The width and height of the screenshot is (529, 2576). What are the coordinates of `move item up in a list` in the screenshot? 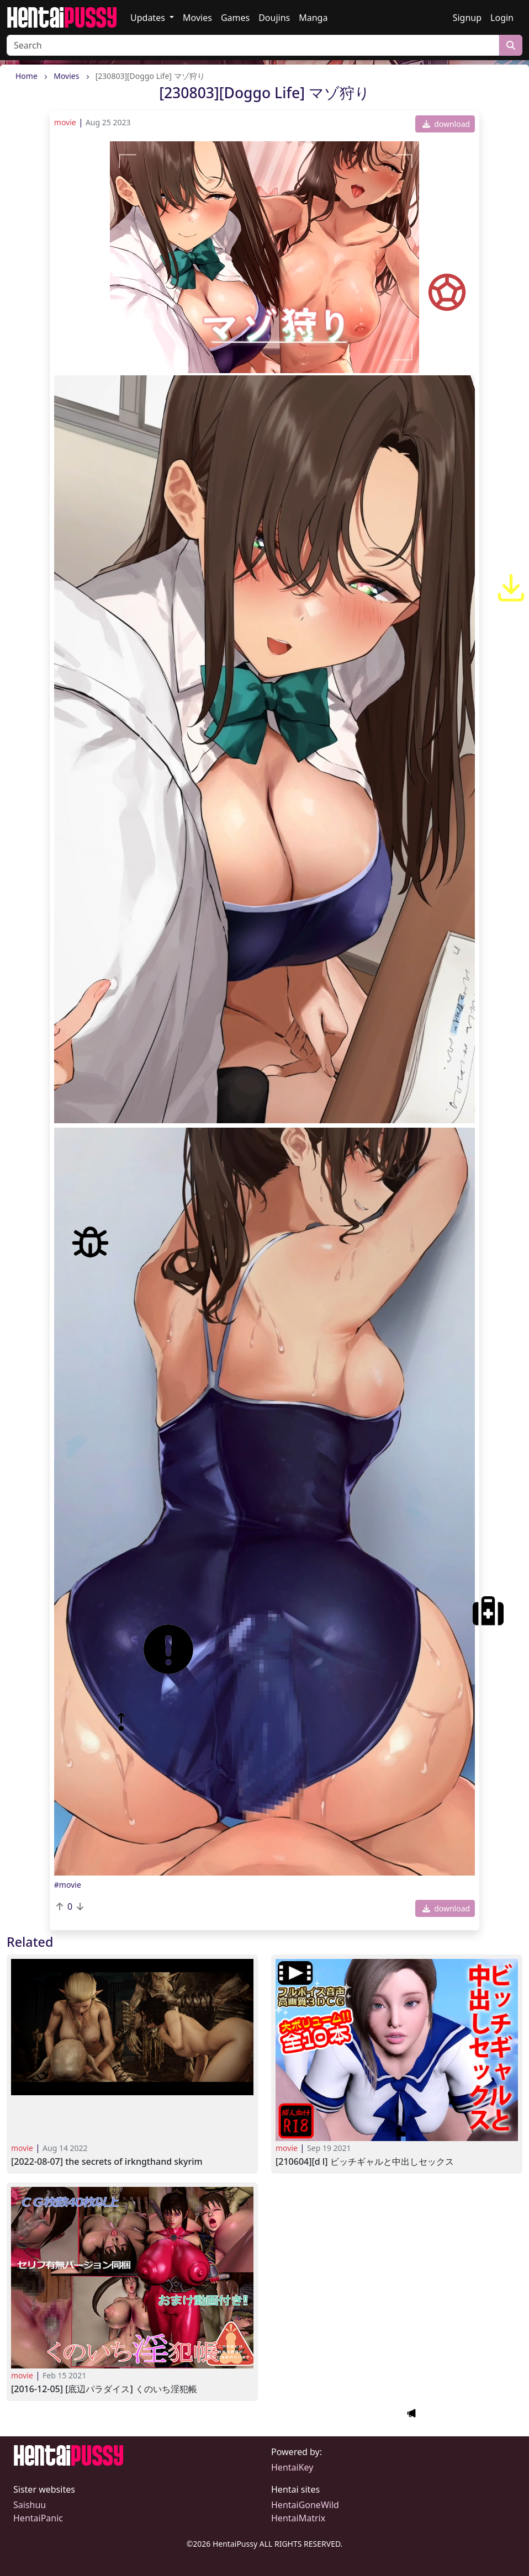 It's located at (121, 1722).